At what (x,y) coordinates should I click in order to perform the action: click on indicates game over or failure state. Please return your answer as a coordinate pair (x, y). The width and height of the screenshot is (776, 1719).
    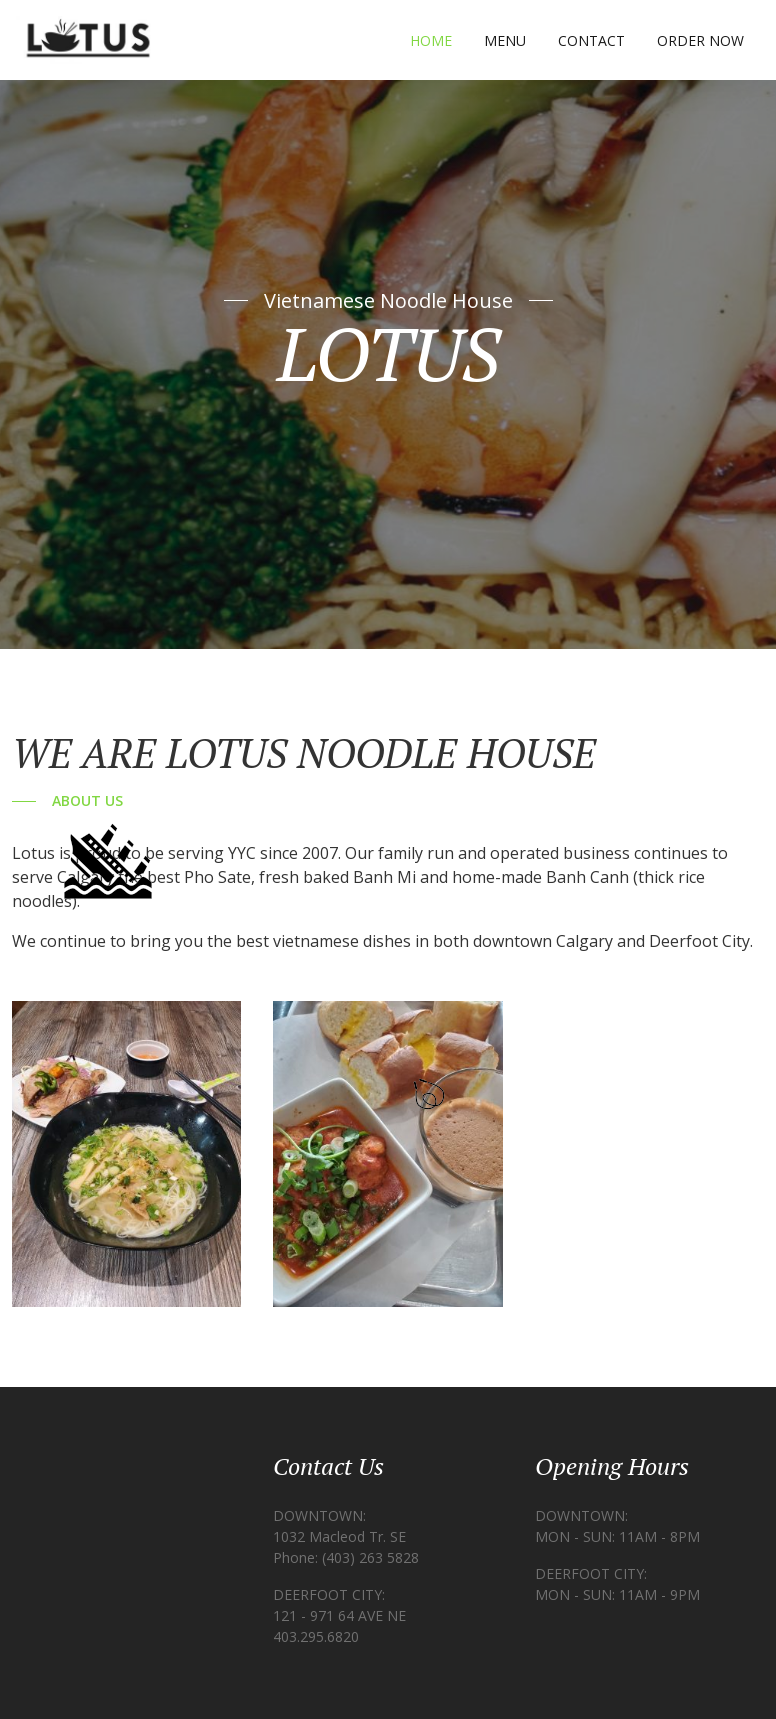
    Looking at the image, I should click on (108, 855).